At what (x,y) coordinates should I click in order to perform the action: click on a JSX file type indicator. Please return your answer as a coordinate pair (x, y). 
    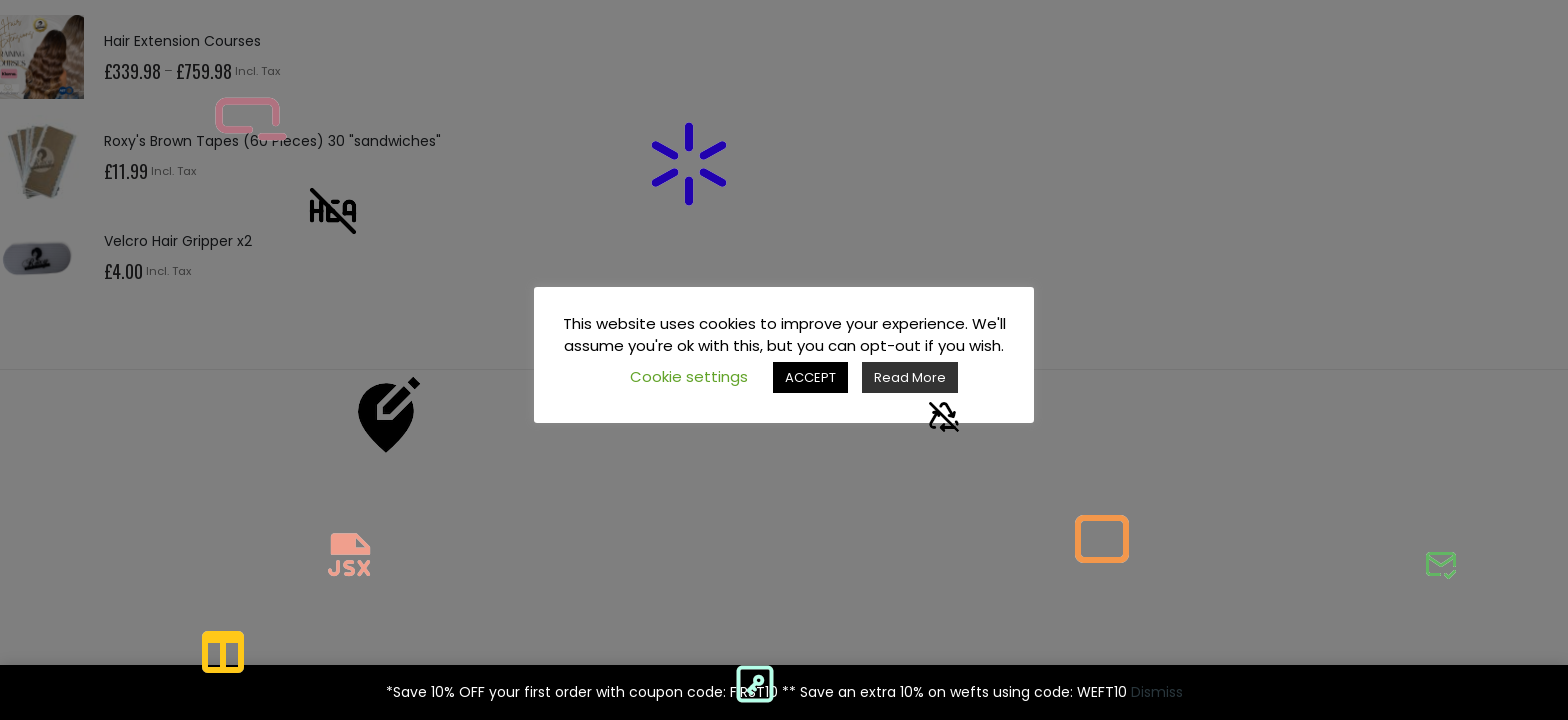
    Looking at the image, I should click on (350, 556).